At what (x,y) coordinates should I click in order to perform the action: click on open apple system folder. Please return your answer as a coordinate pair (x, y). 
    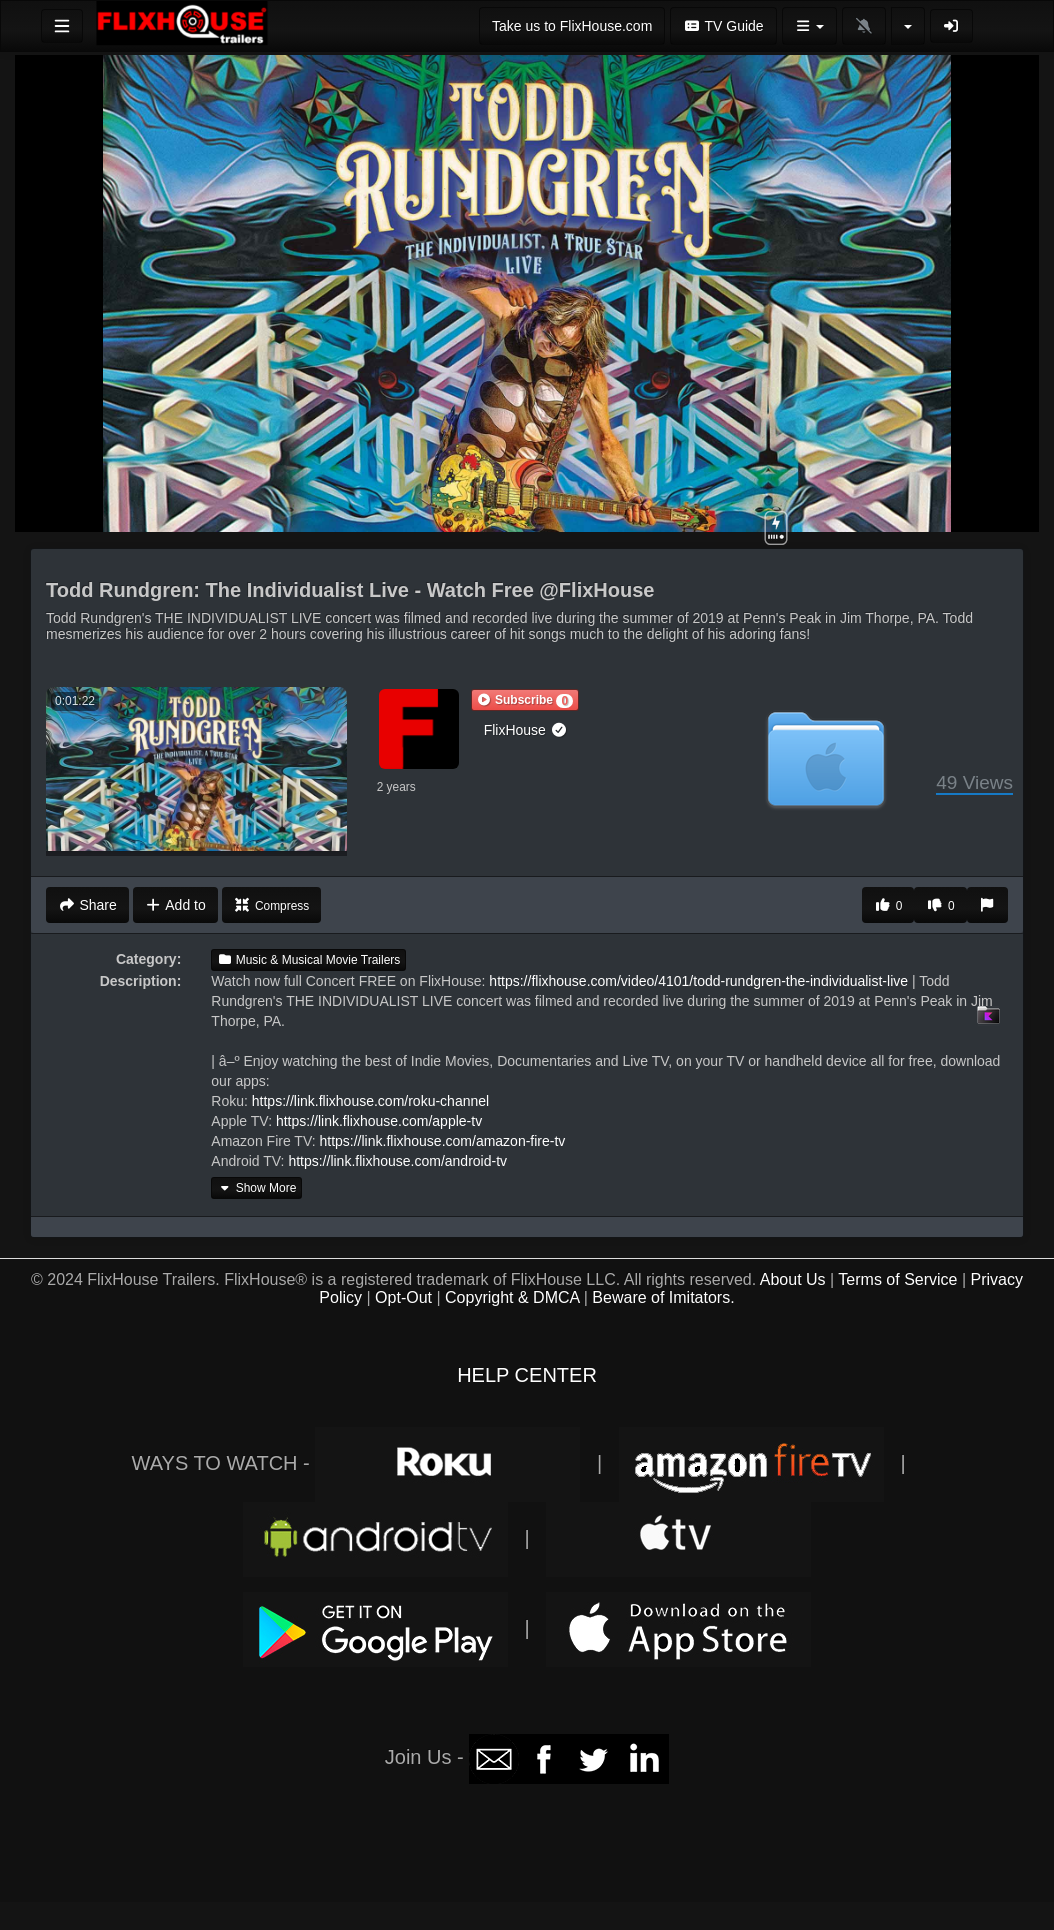
    Looking at the image, I should click on (826, 759).